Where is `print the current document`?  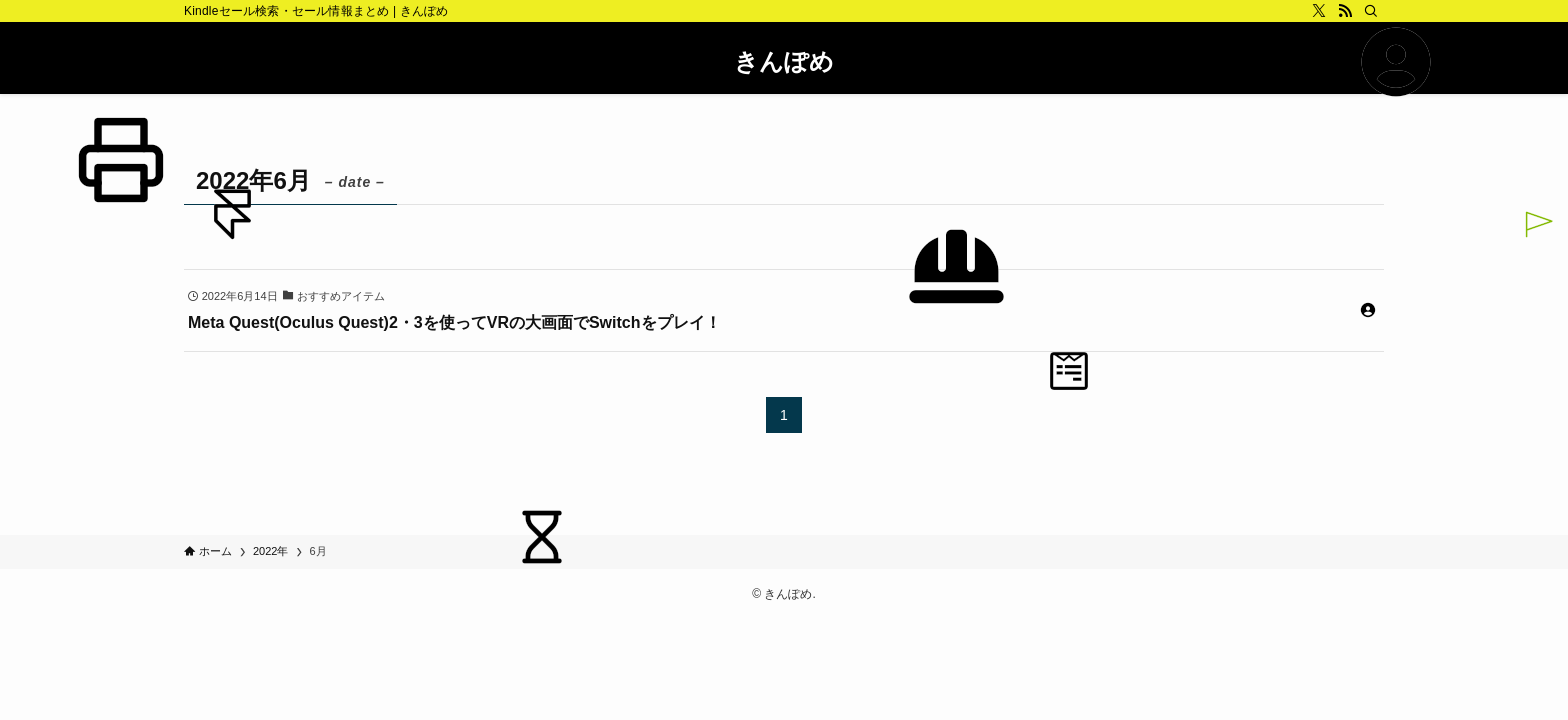
print the current document is located at coordinates (121, 160).